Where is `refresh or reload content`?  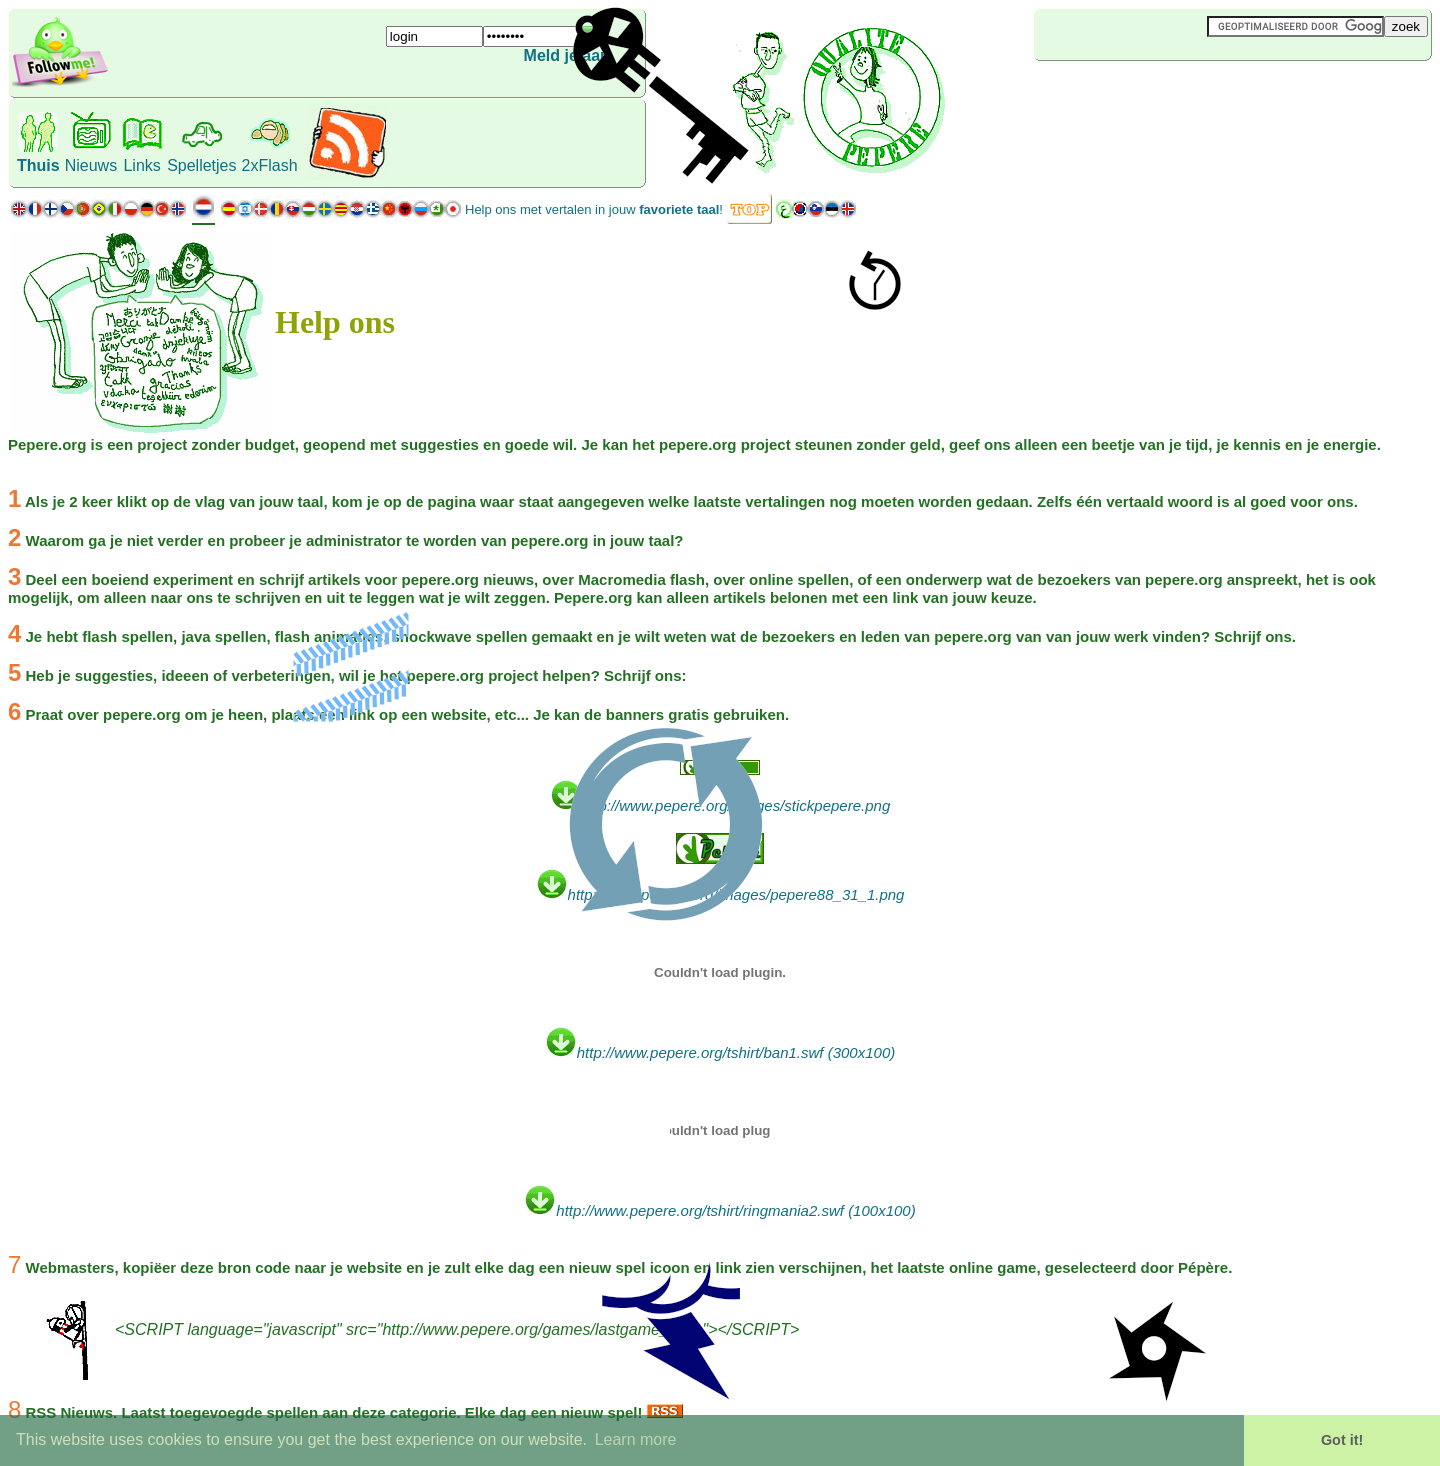 refresh or reload content is located at coordinates (667, 824).